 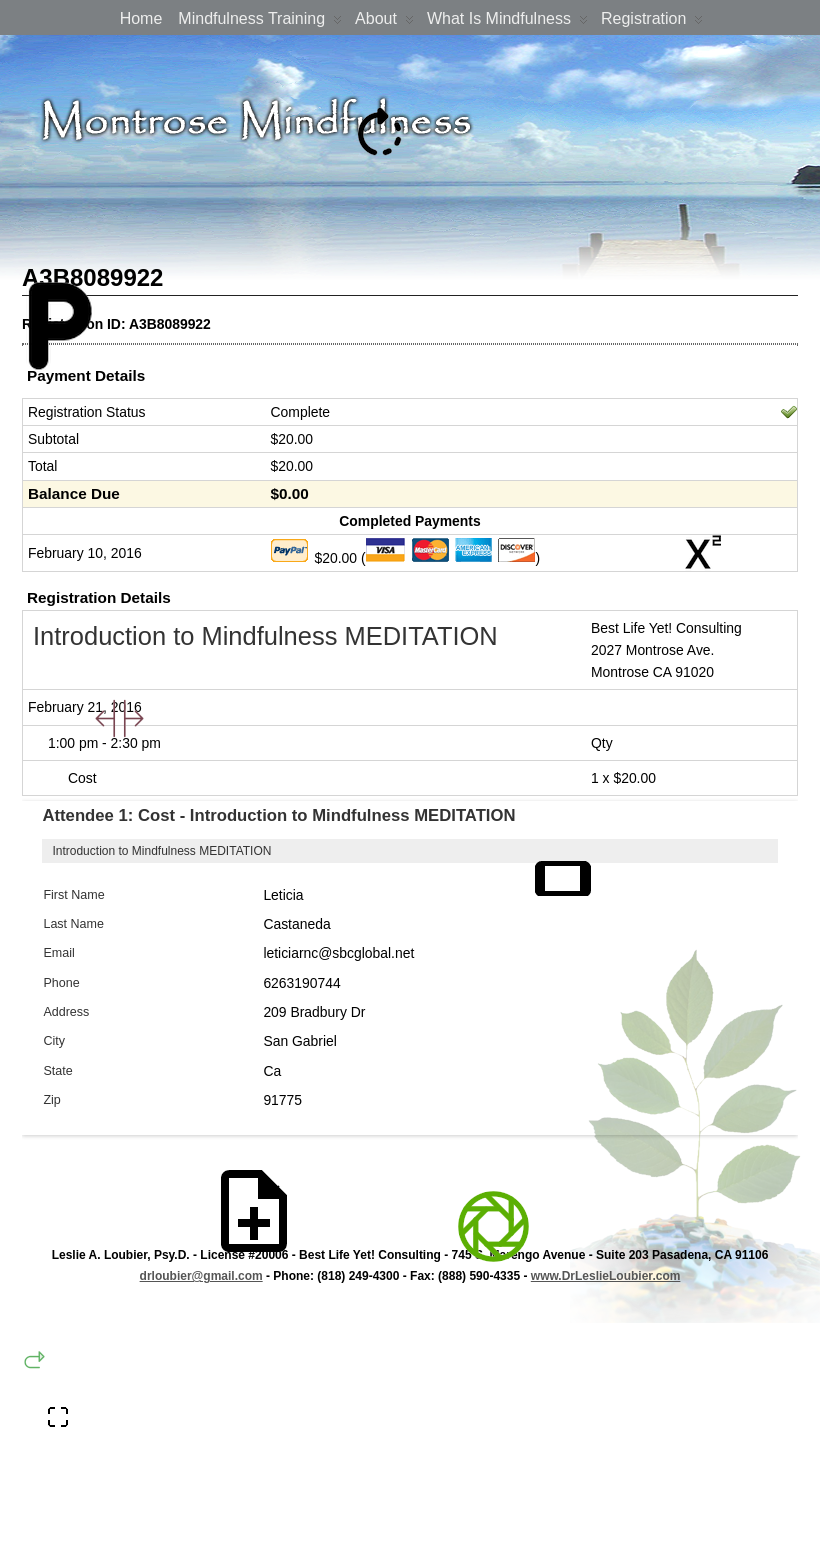 I want to click on split view horizontally, so click(x=119, y=718).